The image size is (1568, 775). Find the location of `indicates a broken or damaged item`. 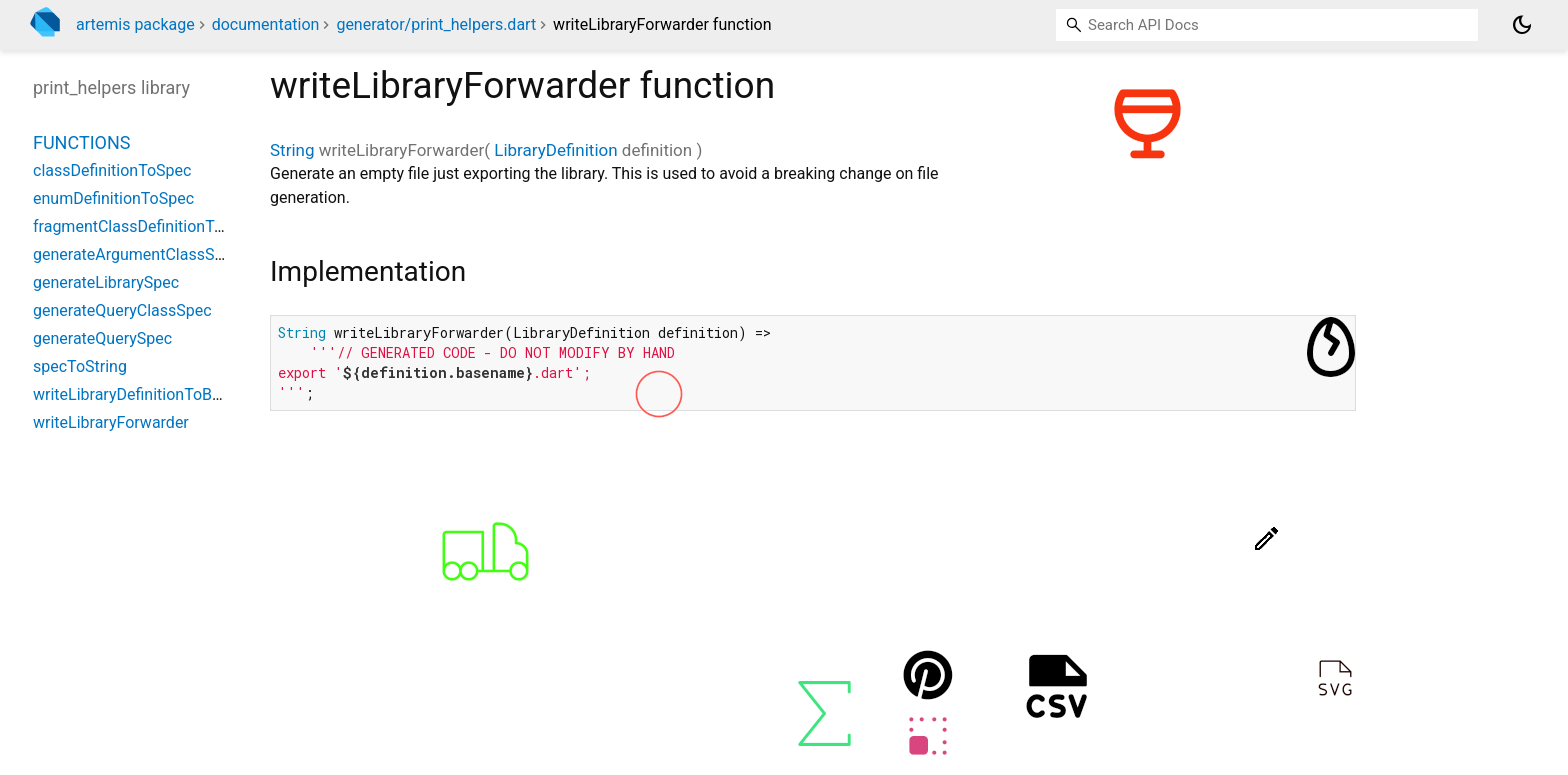

indicates a broken or damaged item is located at coordinates (1331, 347).